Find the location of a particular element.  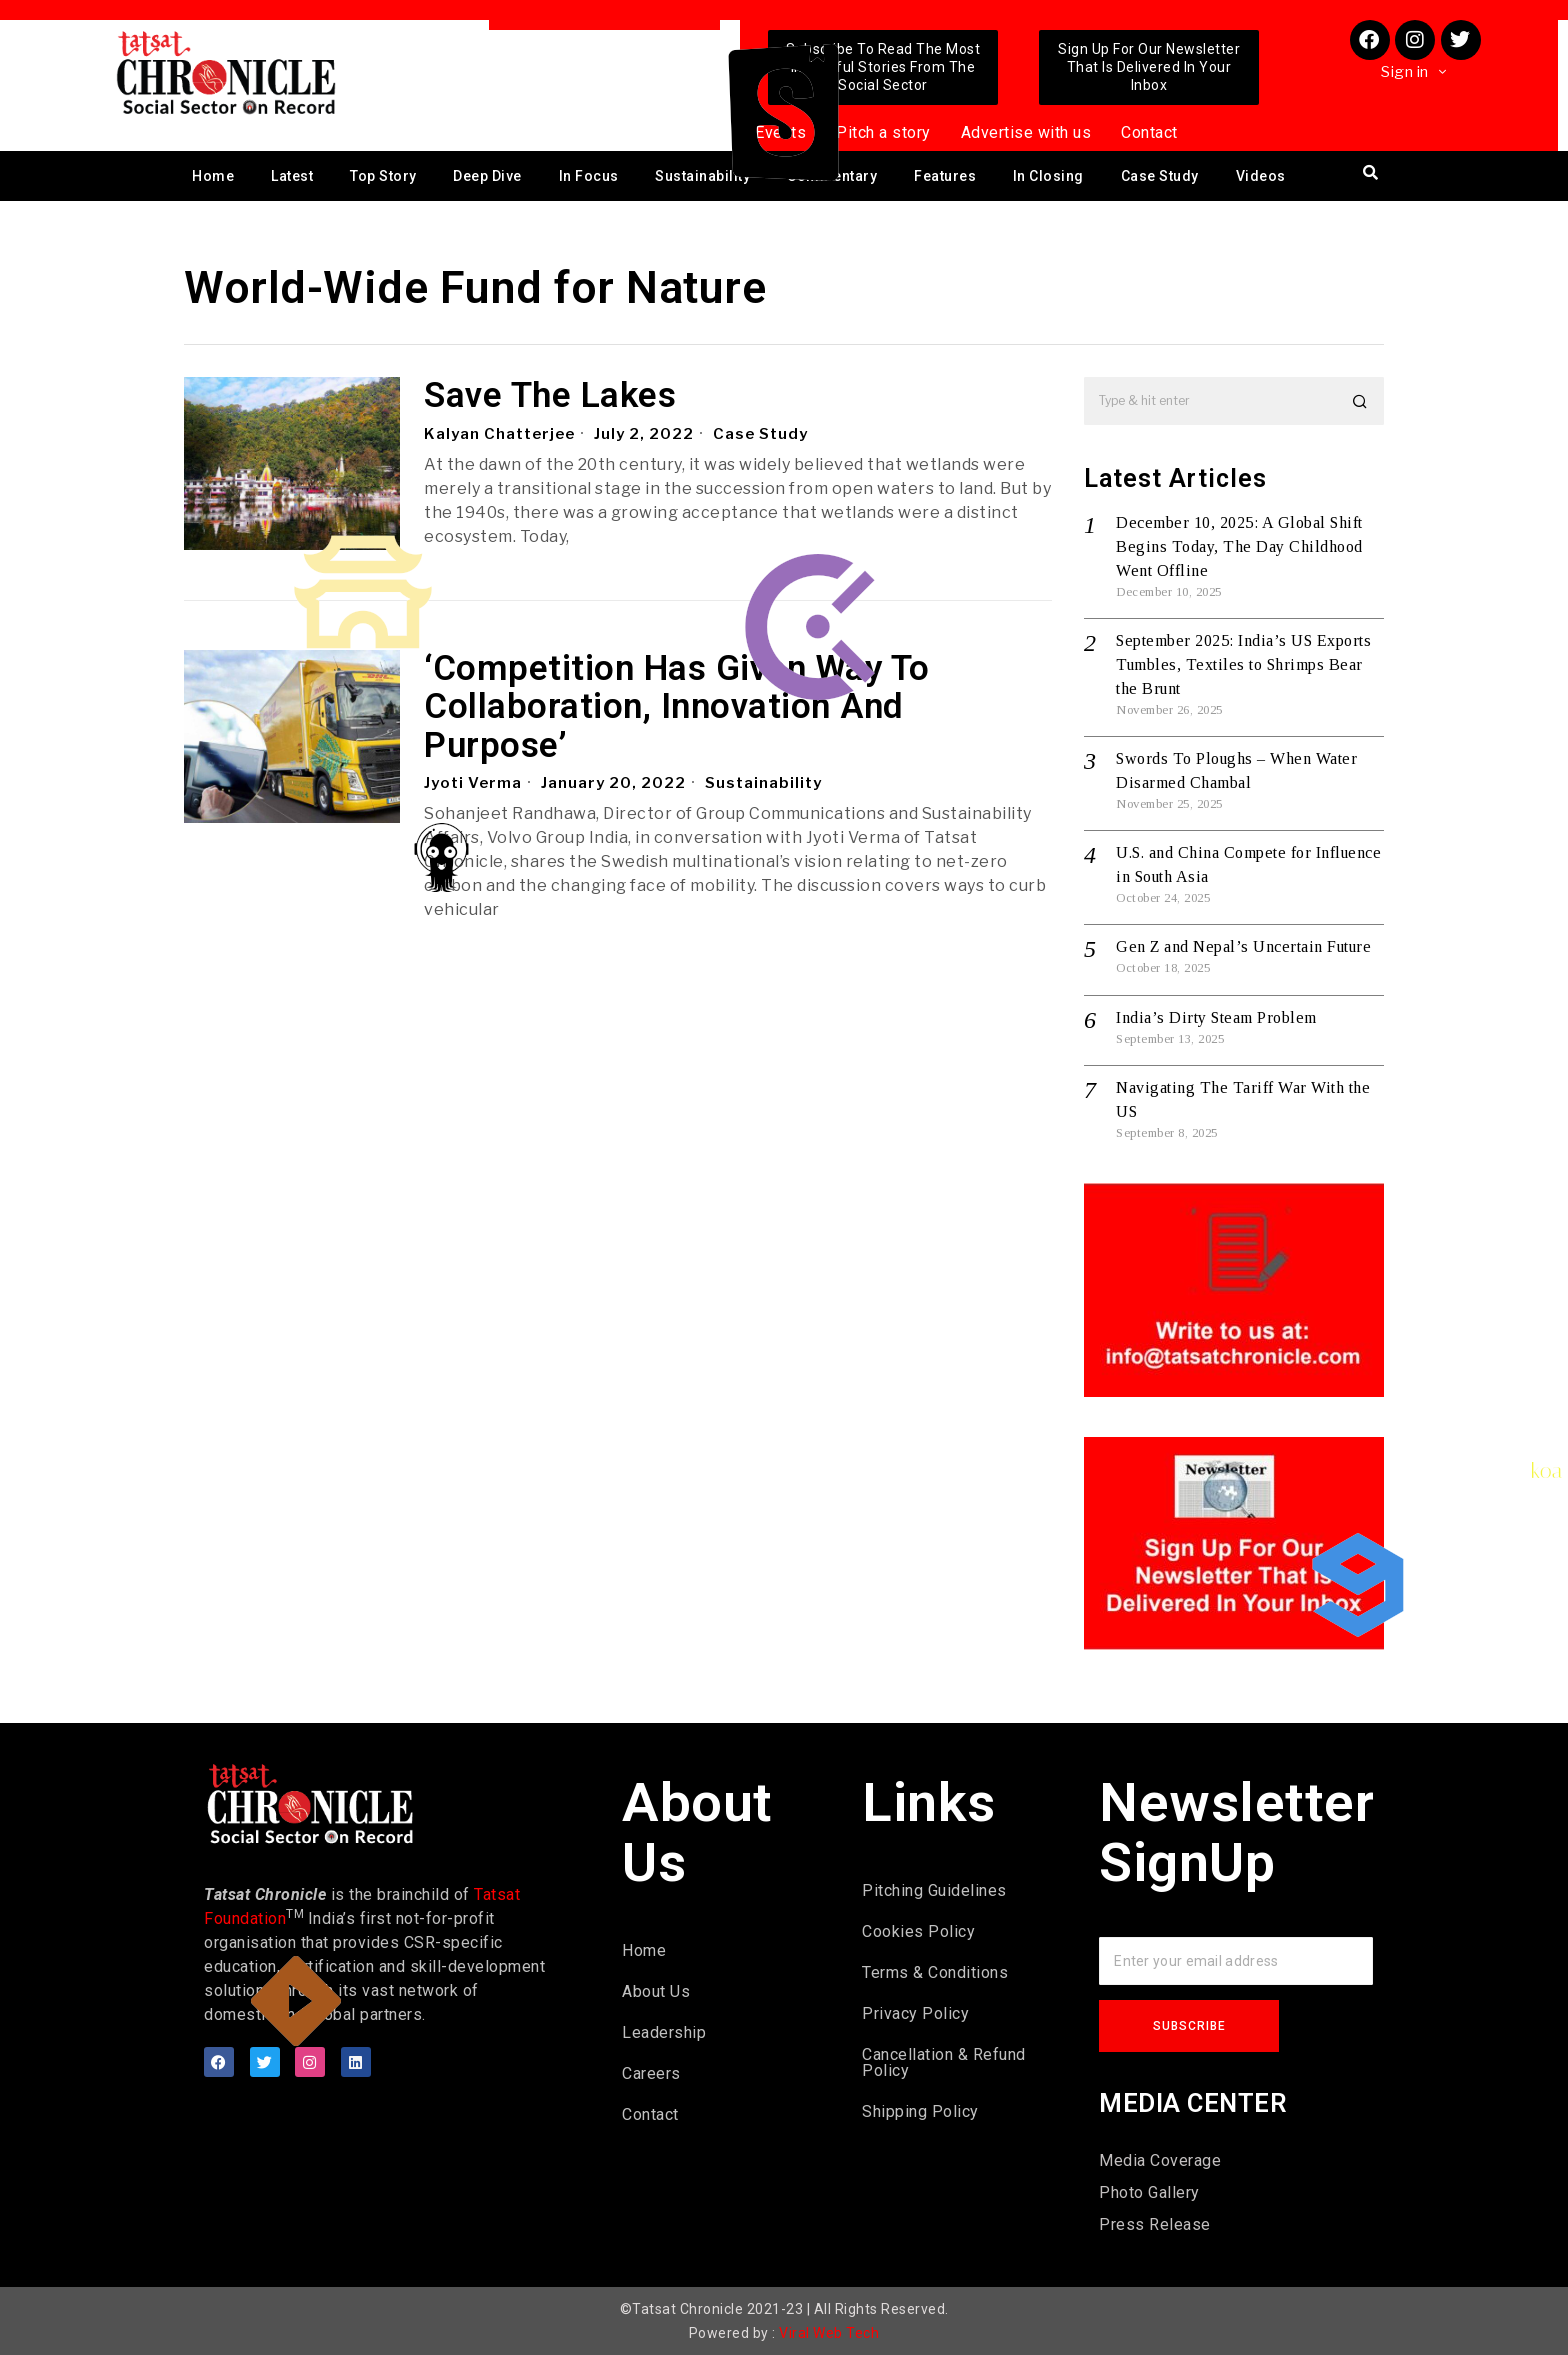

open clockify time tracking app is located at coordinates (810, 627).